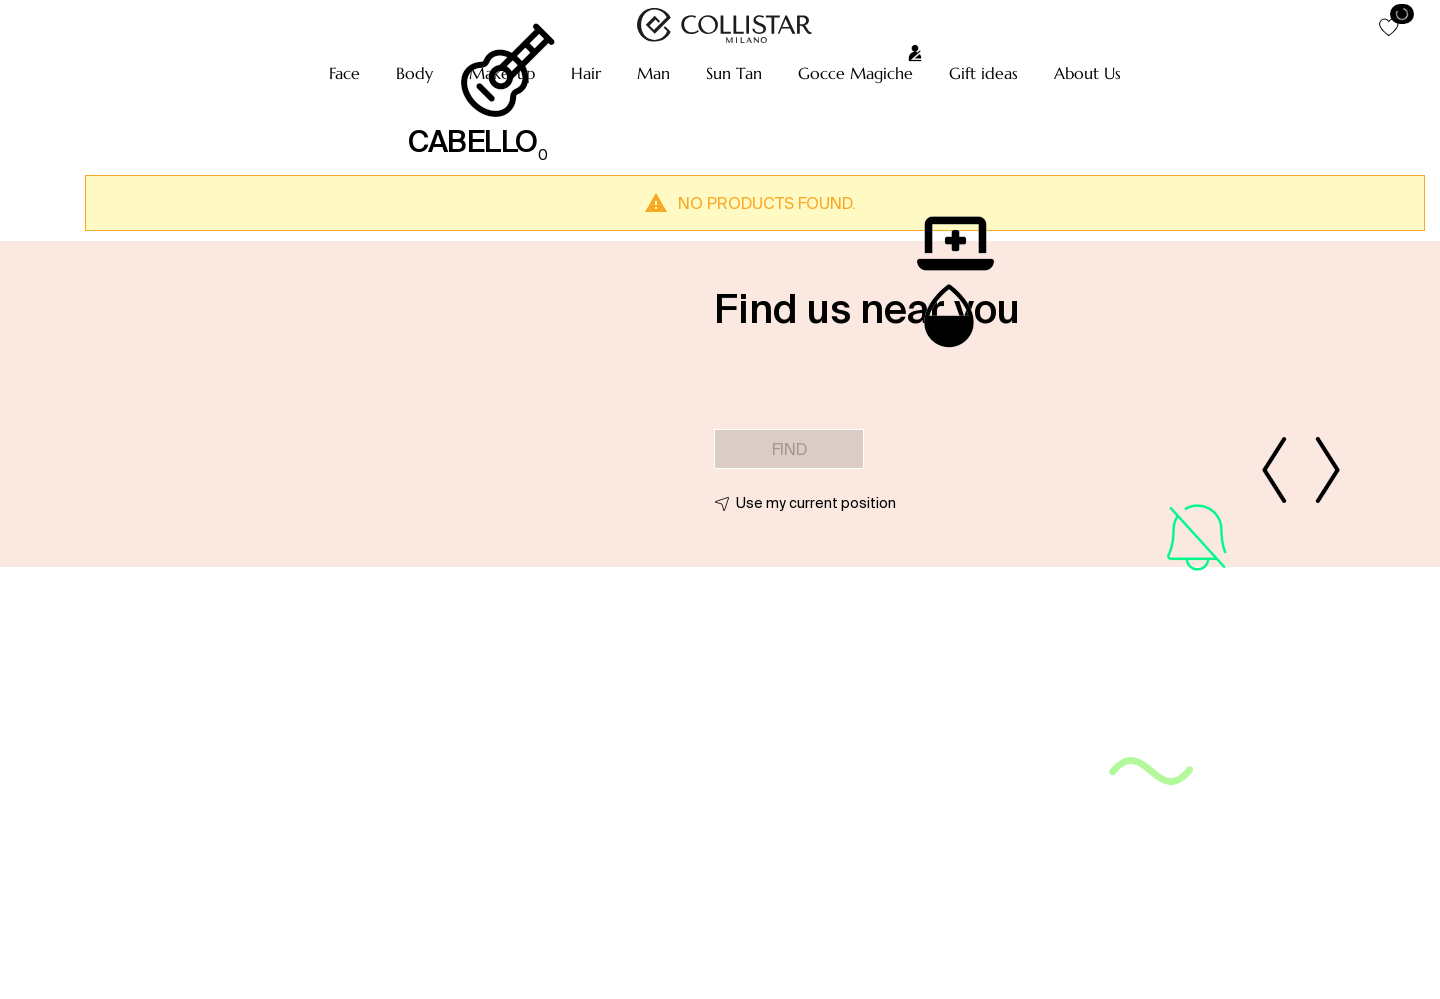  I want to click on access music or instrument features, so click(507, 71).